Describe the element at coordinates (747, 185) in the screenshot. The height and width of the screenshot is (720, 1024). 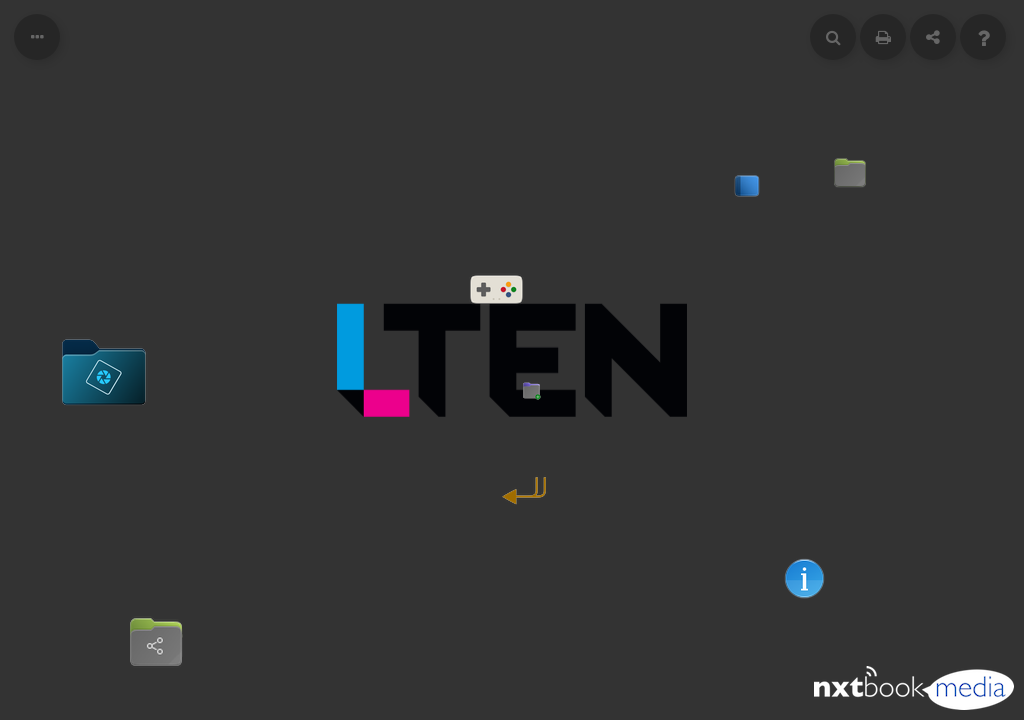
I see `access your desktop folder` at that location.